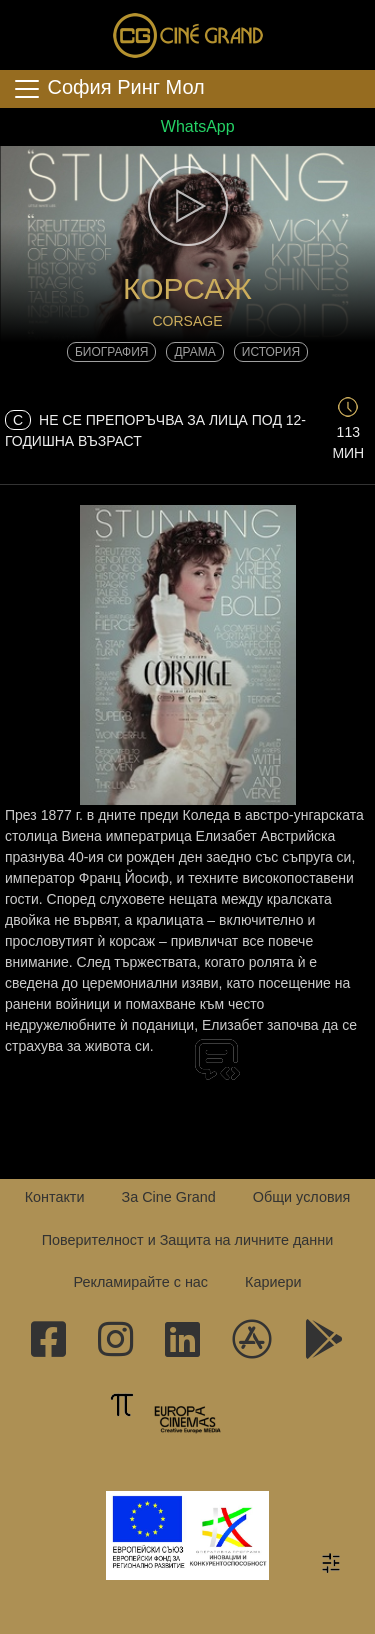  Describe the element at coordinates (122, 1405) in the screenshot. I see `access mathematical constants or formulas` at that location.